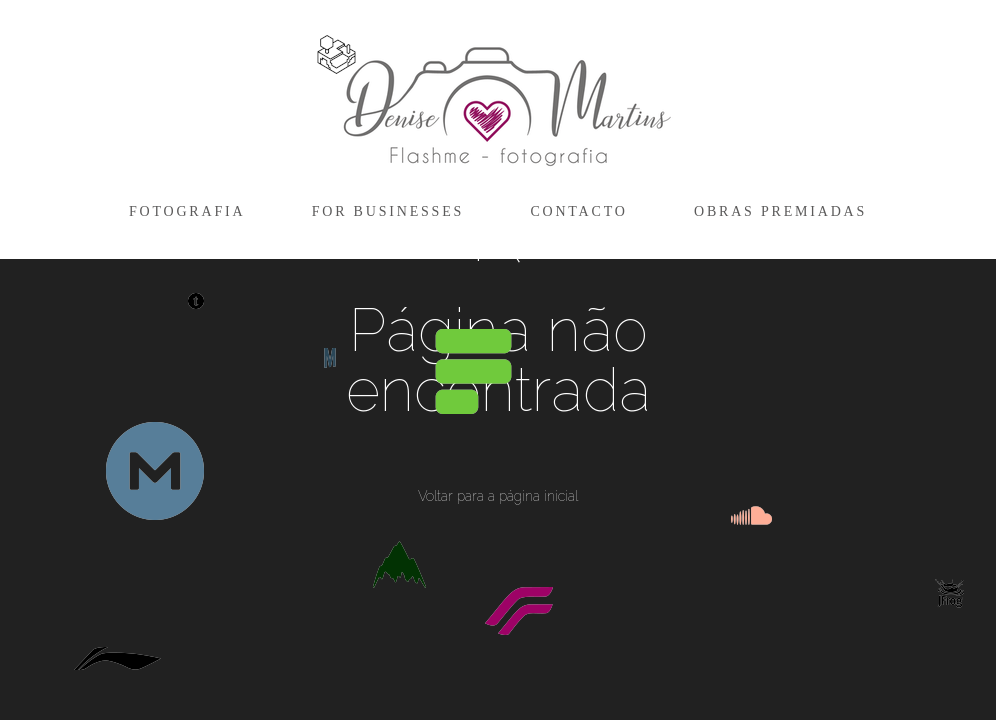  Describe the element at coordinates (330, 358) in the screenshot. I see `open The Mighty app or website` at that location.